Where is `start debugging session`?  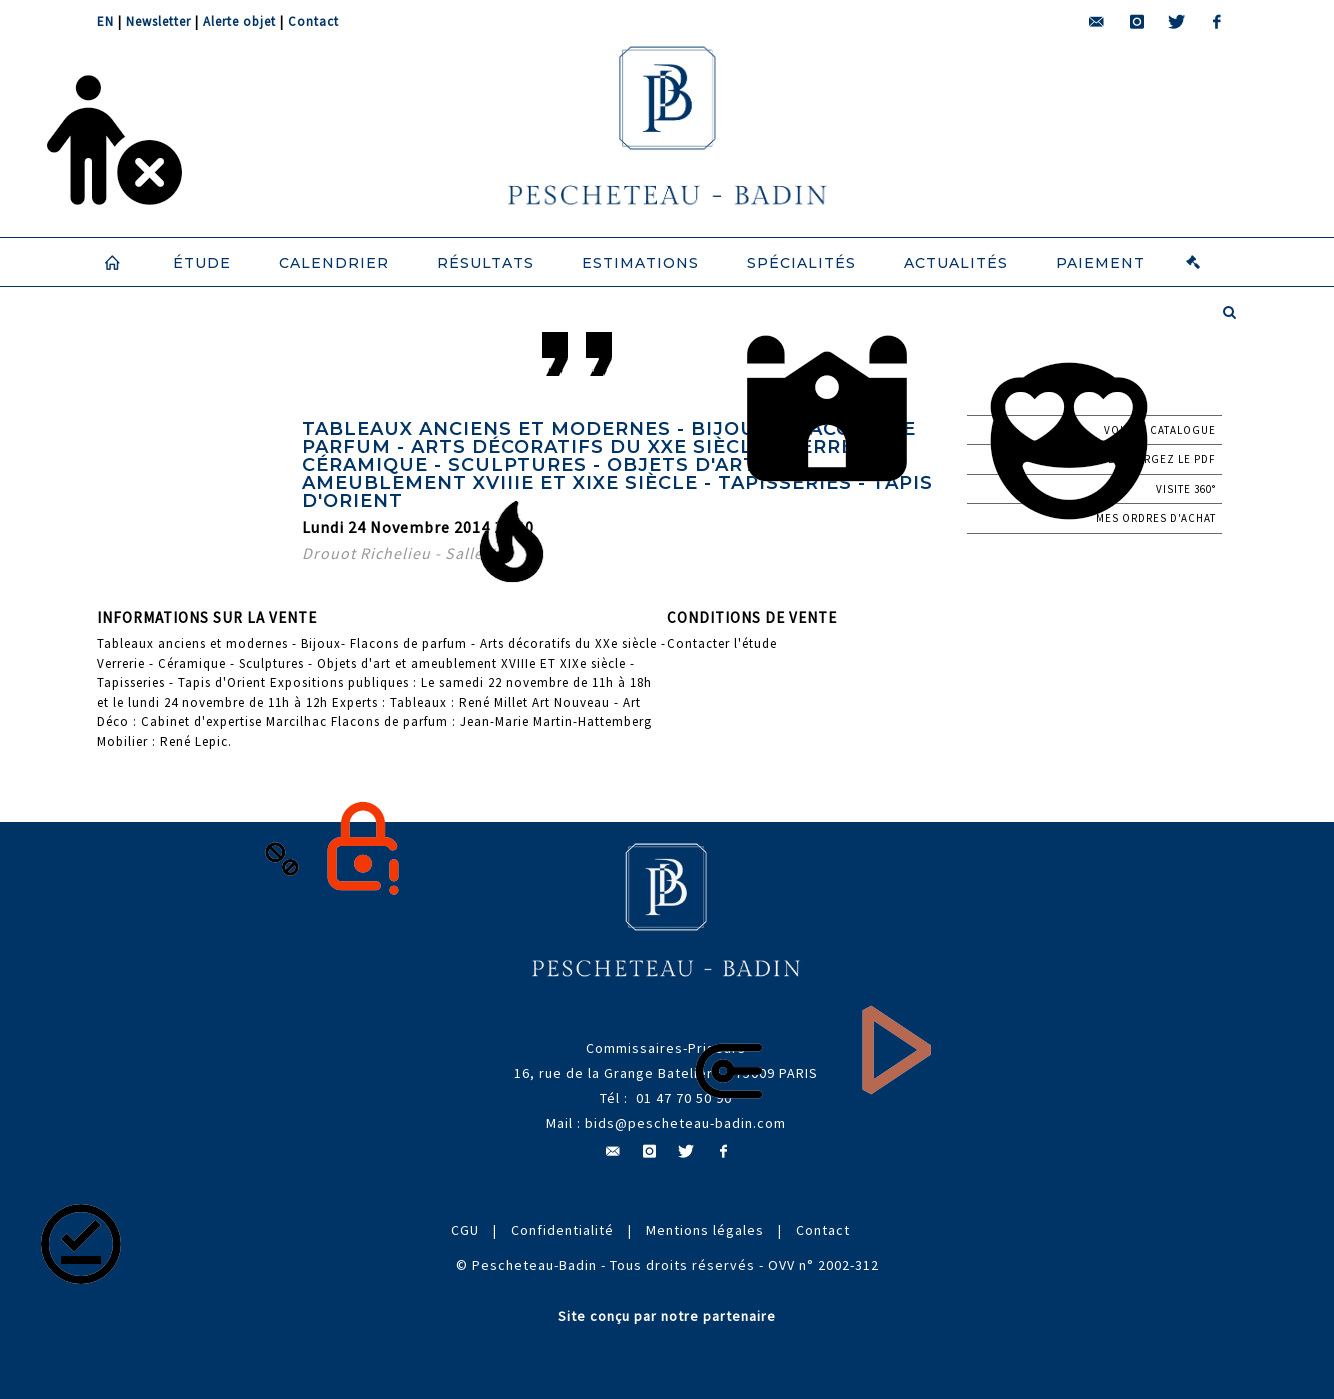
start debugging session is located at coordinates (890, 1047).